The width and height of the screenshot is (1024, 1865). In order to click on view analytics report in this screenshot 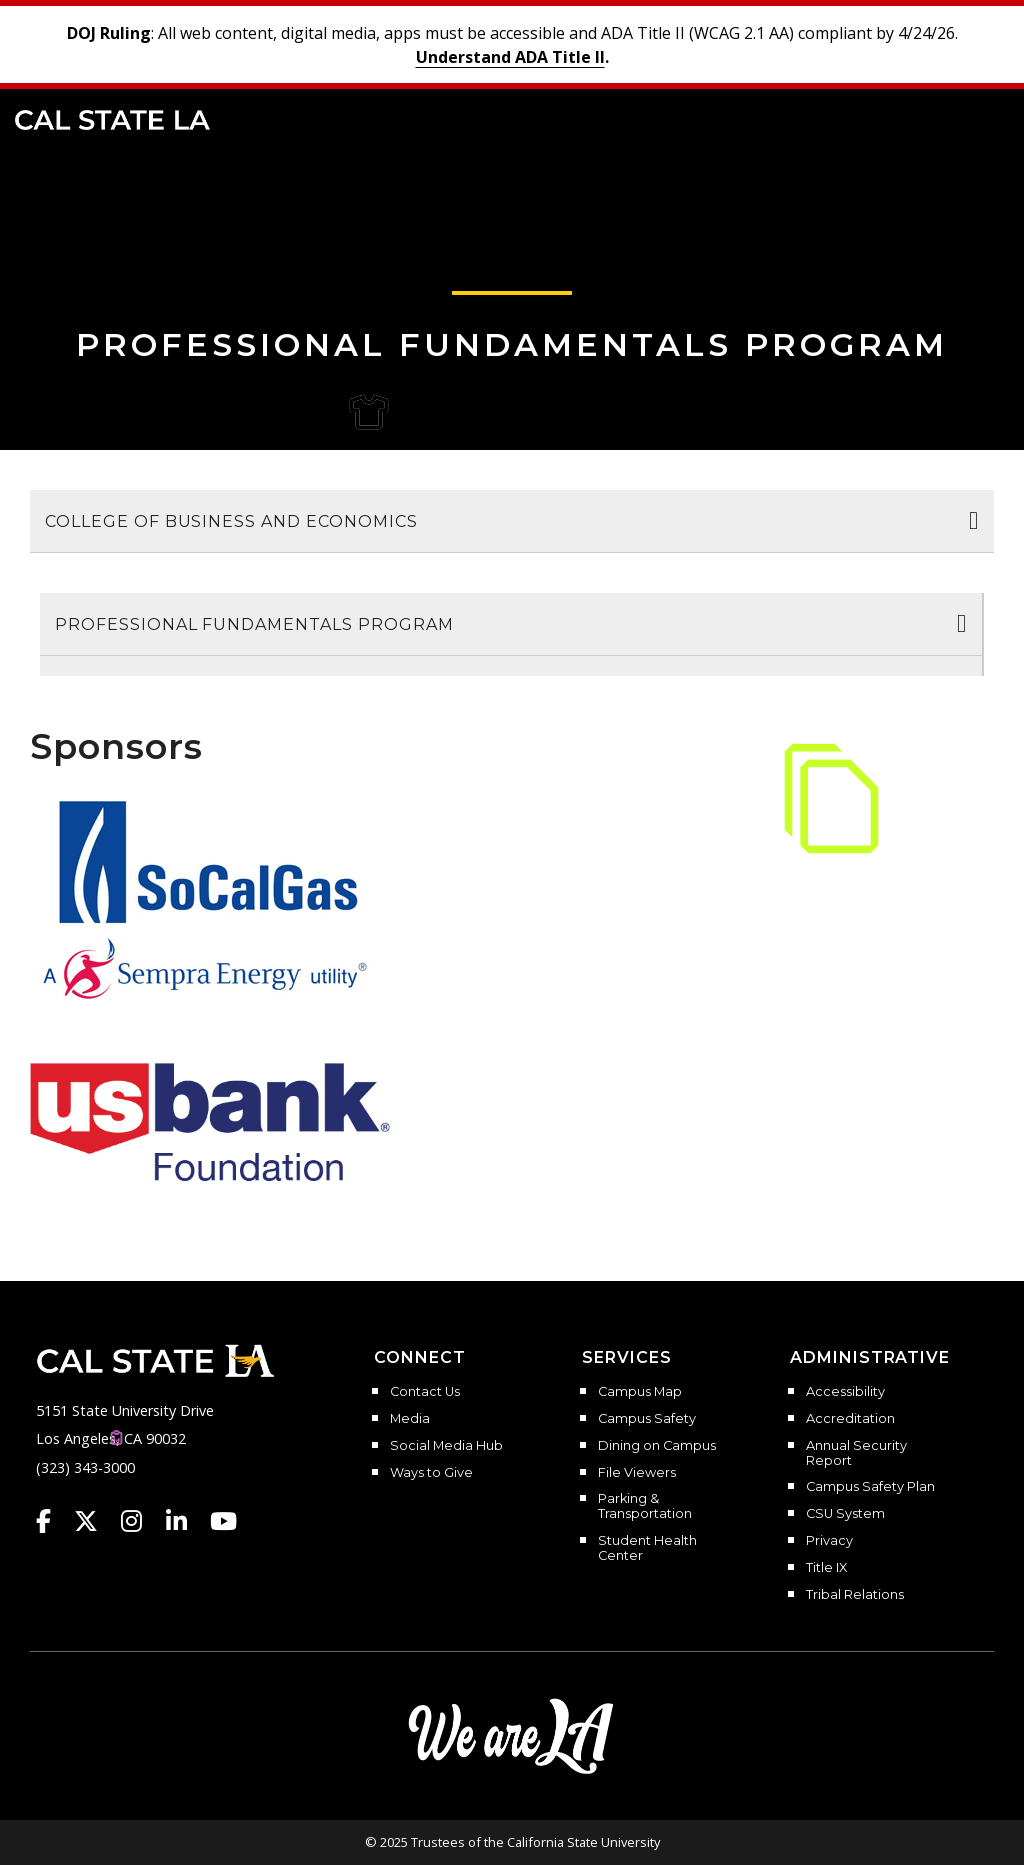, I will do `click(116, 1437)`.